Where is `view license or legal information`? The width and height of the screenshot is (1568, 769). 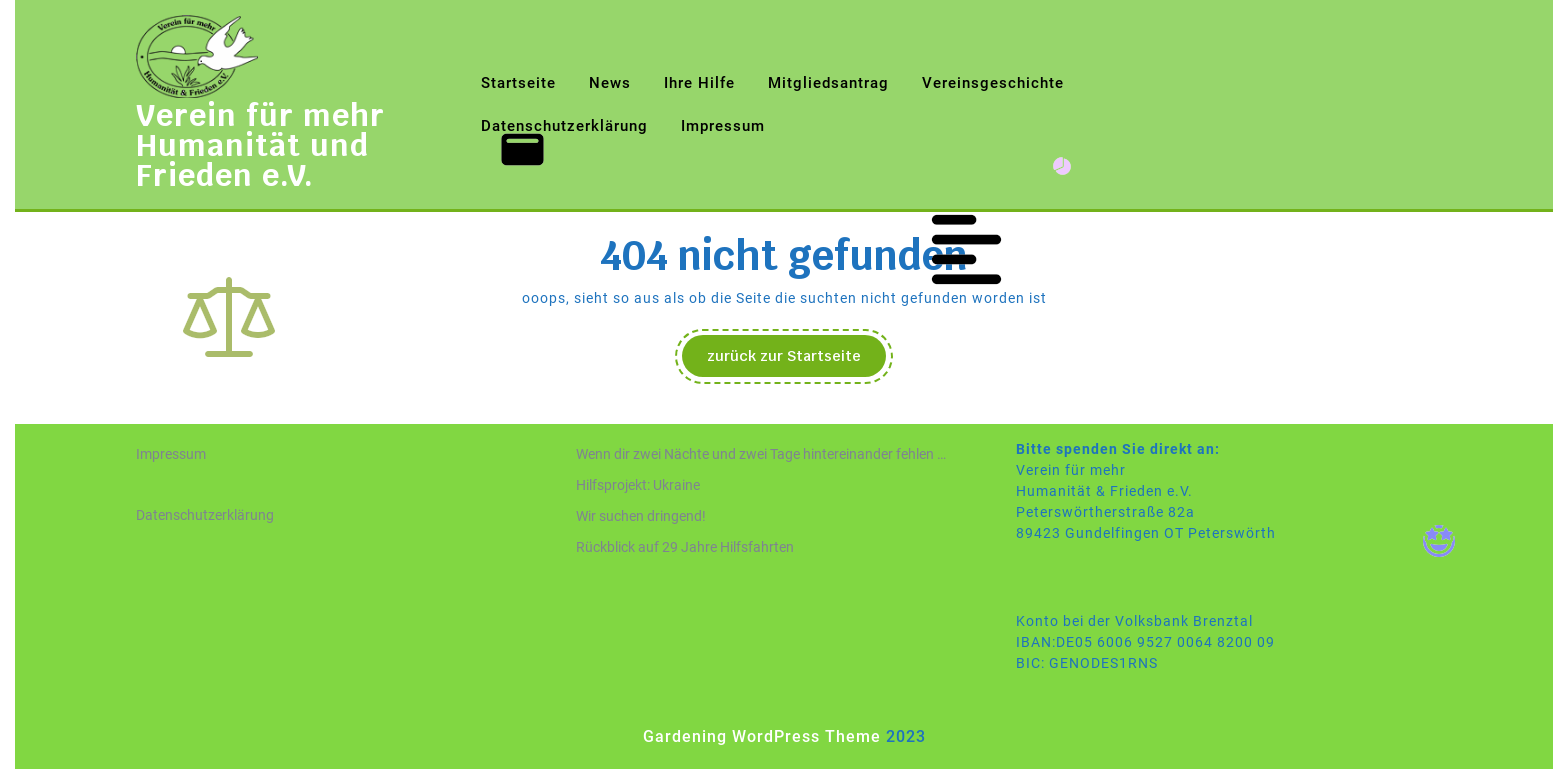 view license or legal information is located at coordinates (229, 317).